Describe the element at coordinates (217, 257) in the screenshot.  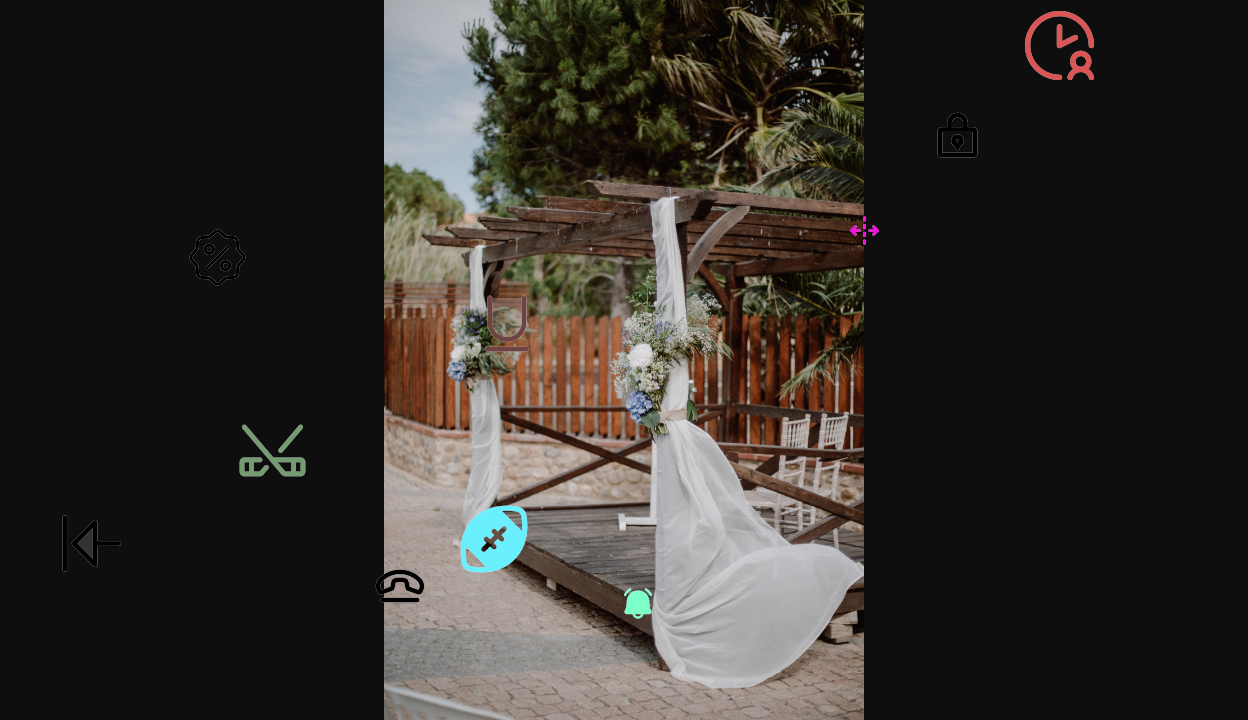
I see `view available discounts or promotions` at that location.